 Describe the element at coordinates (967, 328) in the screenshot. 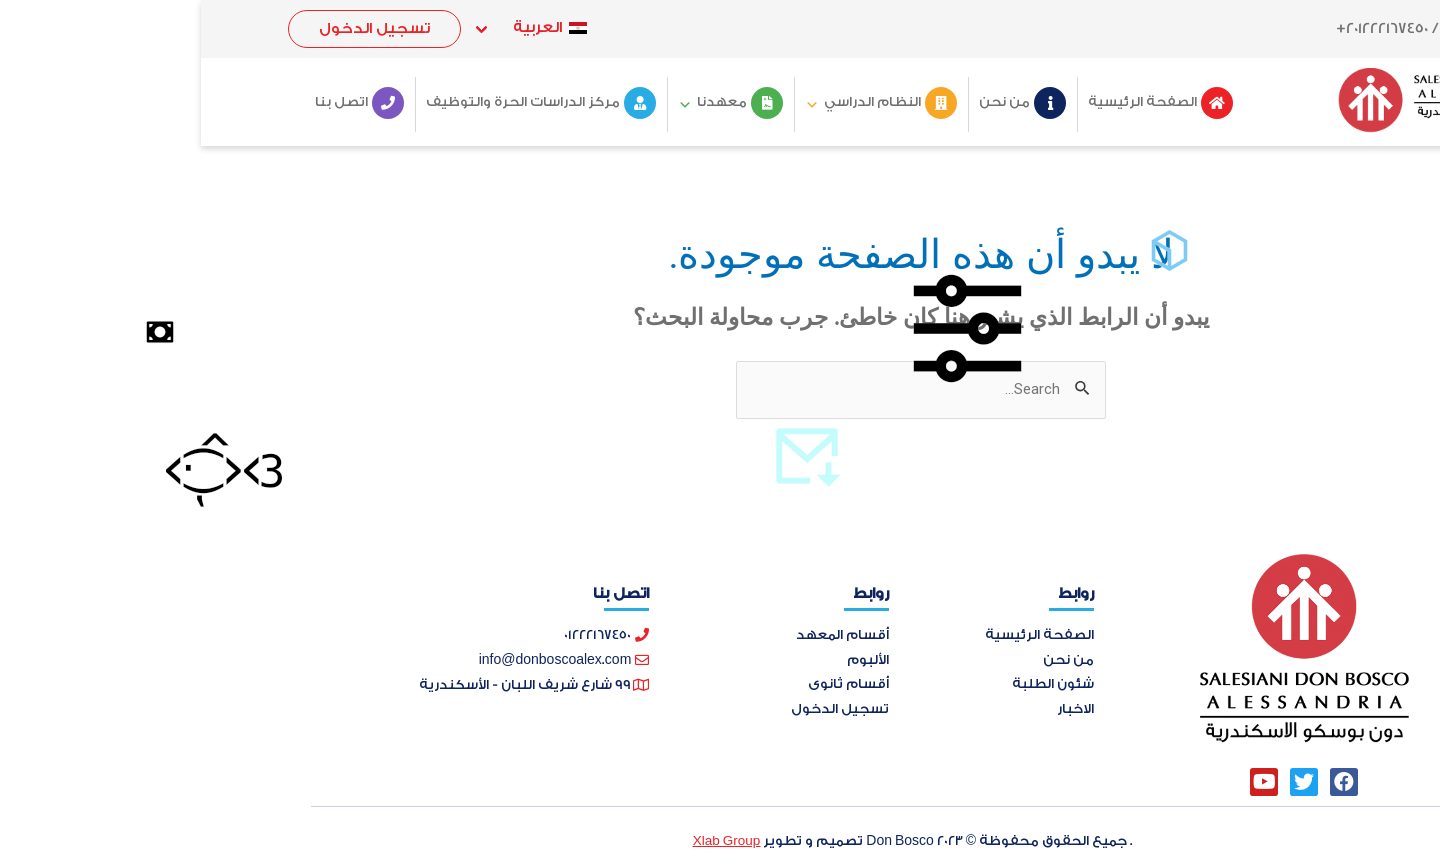

I see `adjust audio or equalizer settings` at that location.